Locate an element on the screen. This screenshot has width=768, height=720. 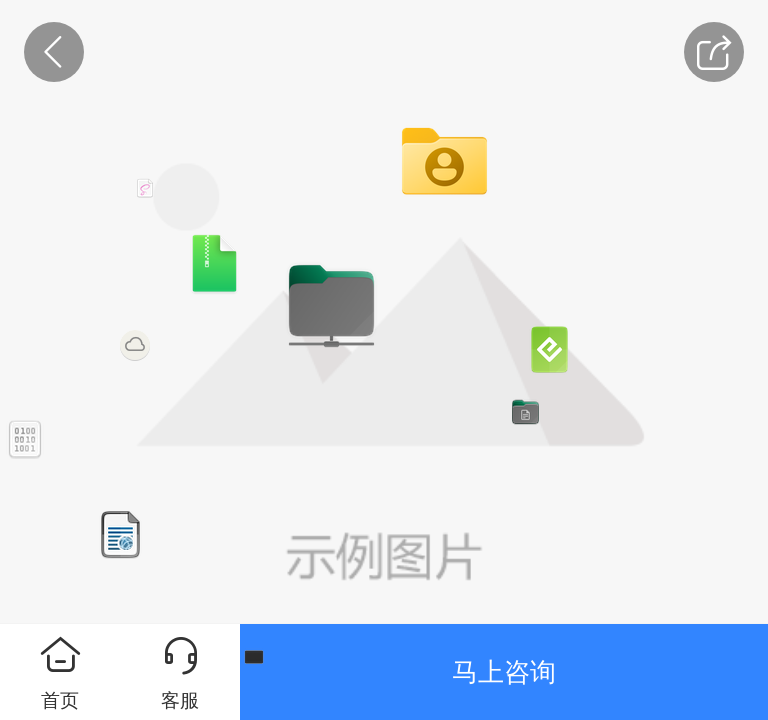
compressed archive file (.arc format) is located at coordinates (214, 264).